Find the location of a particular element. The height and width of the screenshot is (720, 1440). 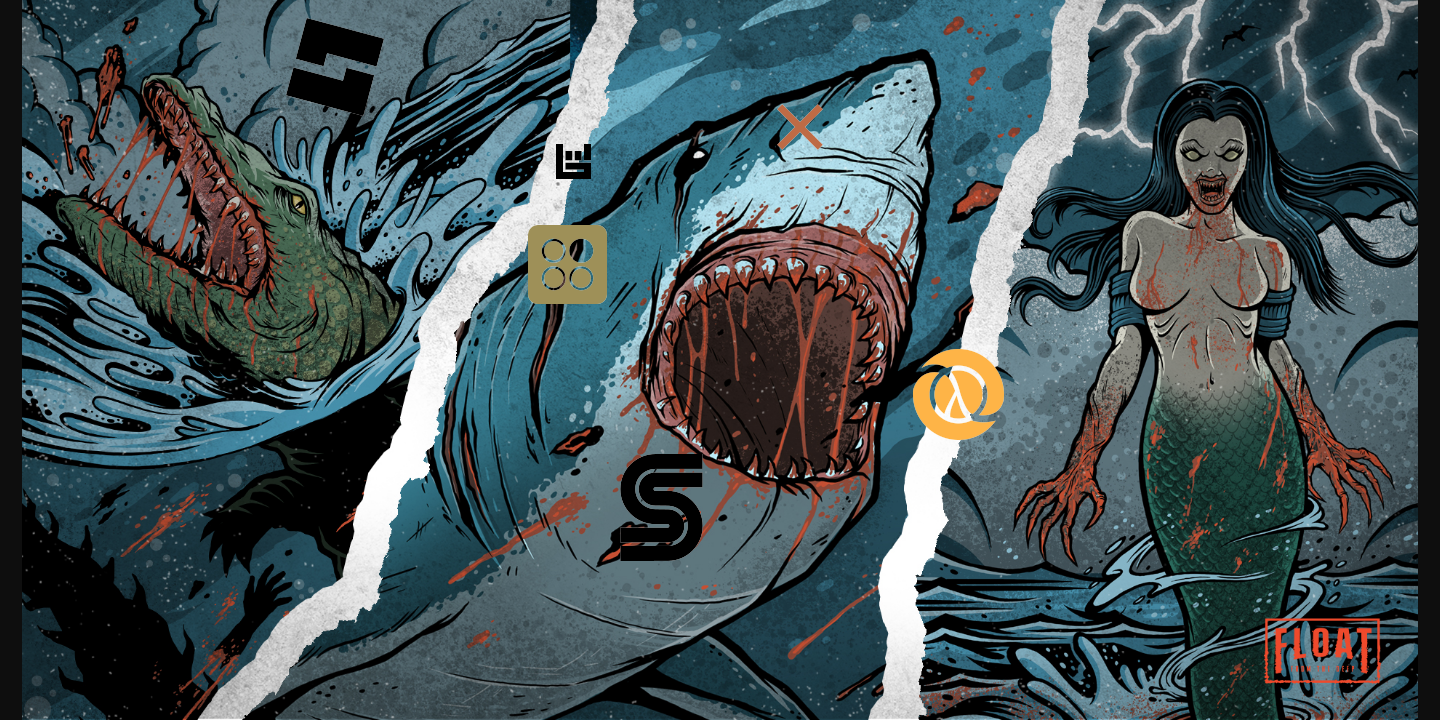

close the current window or dialog is located at coordinates (800, 127).